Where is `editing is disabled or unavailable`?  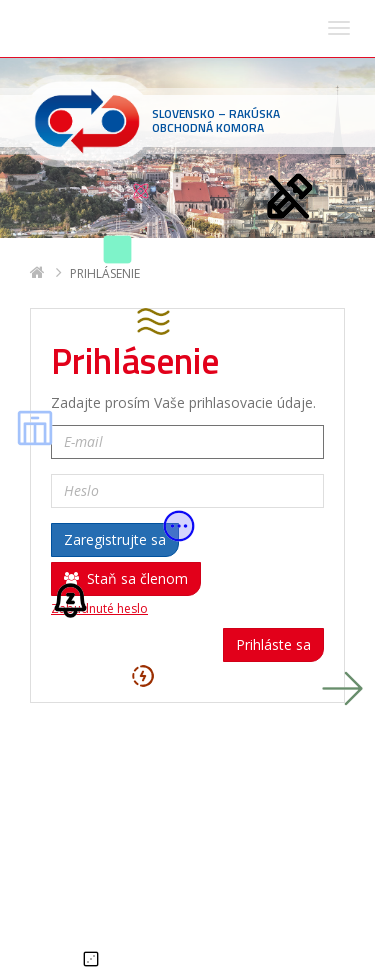 editing is disabled or unavailable is located at coordinates (289, 197).